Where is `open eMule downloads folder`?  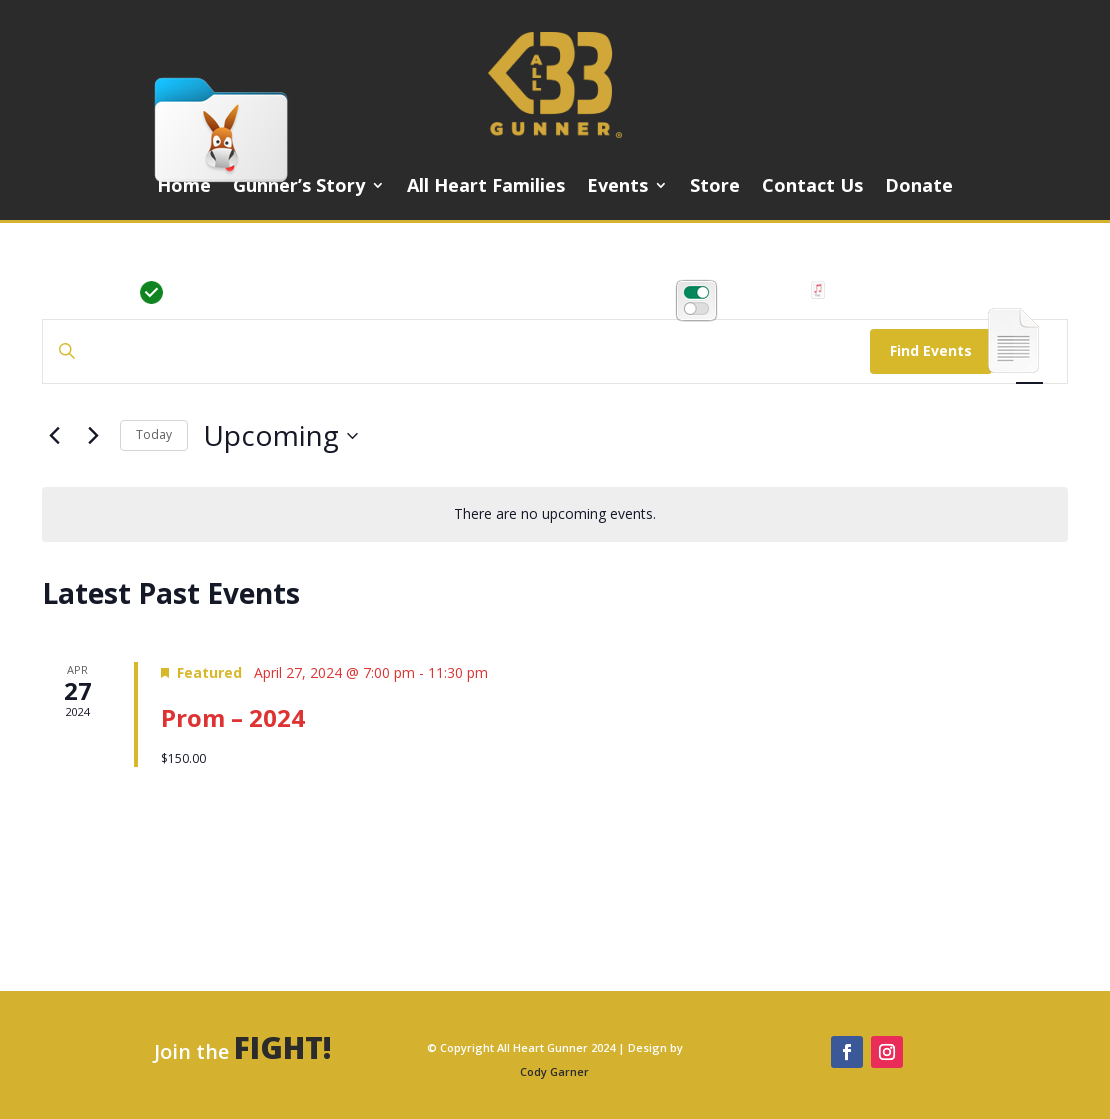
open eMule downloads folder is located at coordinates (220, 133).